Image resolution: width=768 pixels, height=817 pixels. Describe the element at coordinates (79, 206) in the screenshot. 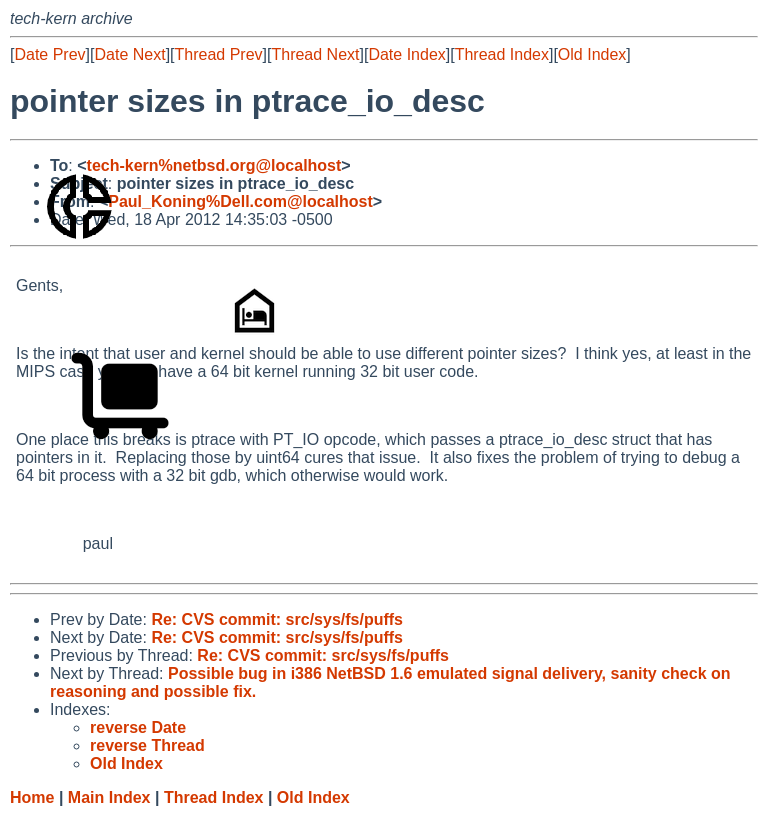

I see `view analytics or statistics breakdown` at that location.